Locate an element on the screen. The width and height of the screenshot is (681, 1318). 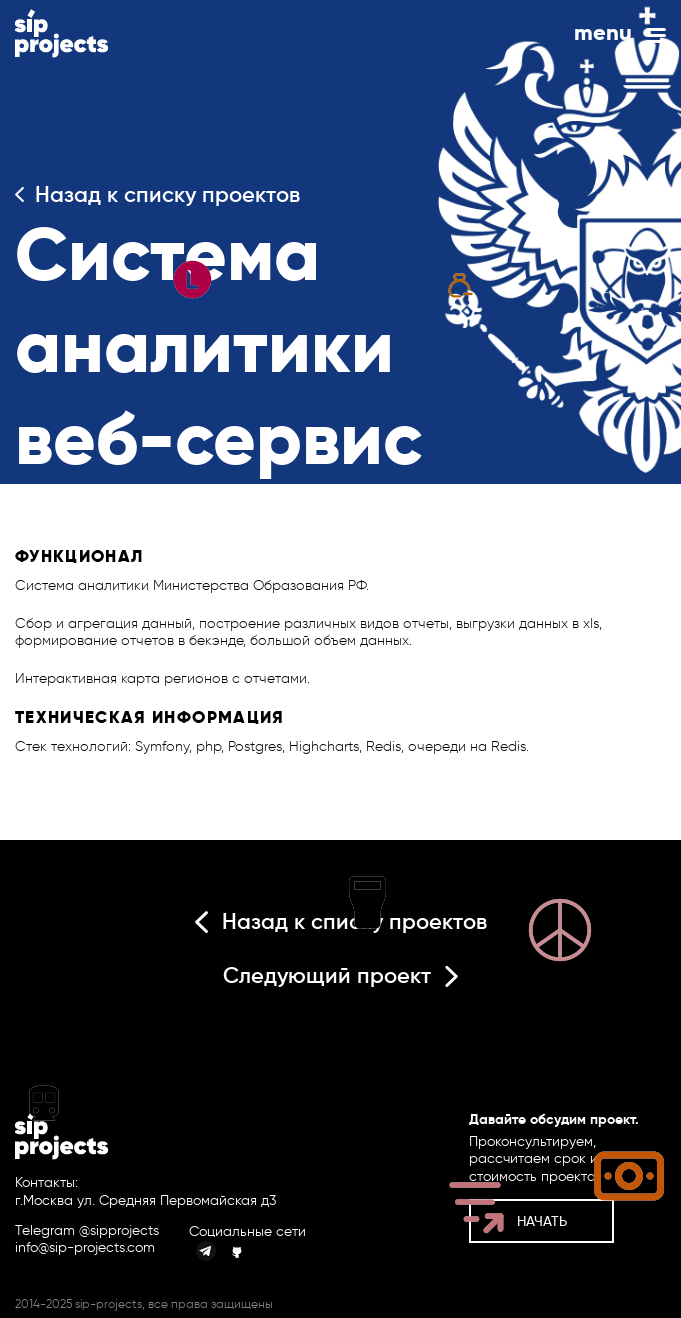
deduct funds or reduce balance is located at coordinates (459, 285).